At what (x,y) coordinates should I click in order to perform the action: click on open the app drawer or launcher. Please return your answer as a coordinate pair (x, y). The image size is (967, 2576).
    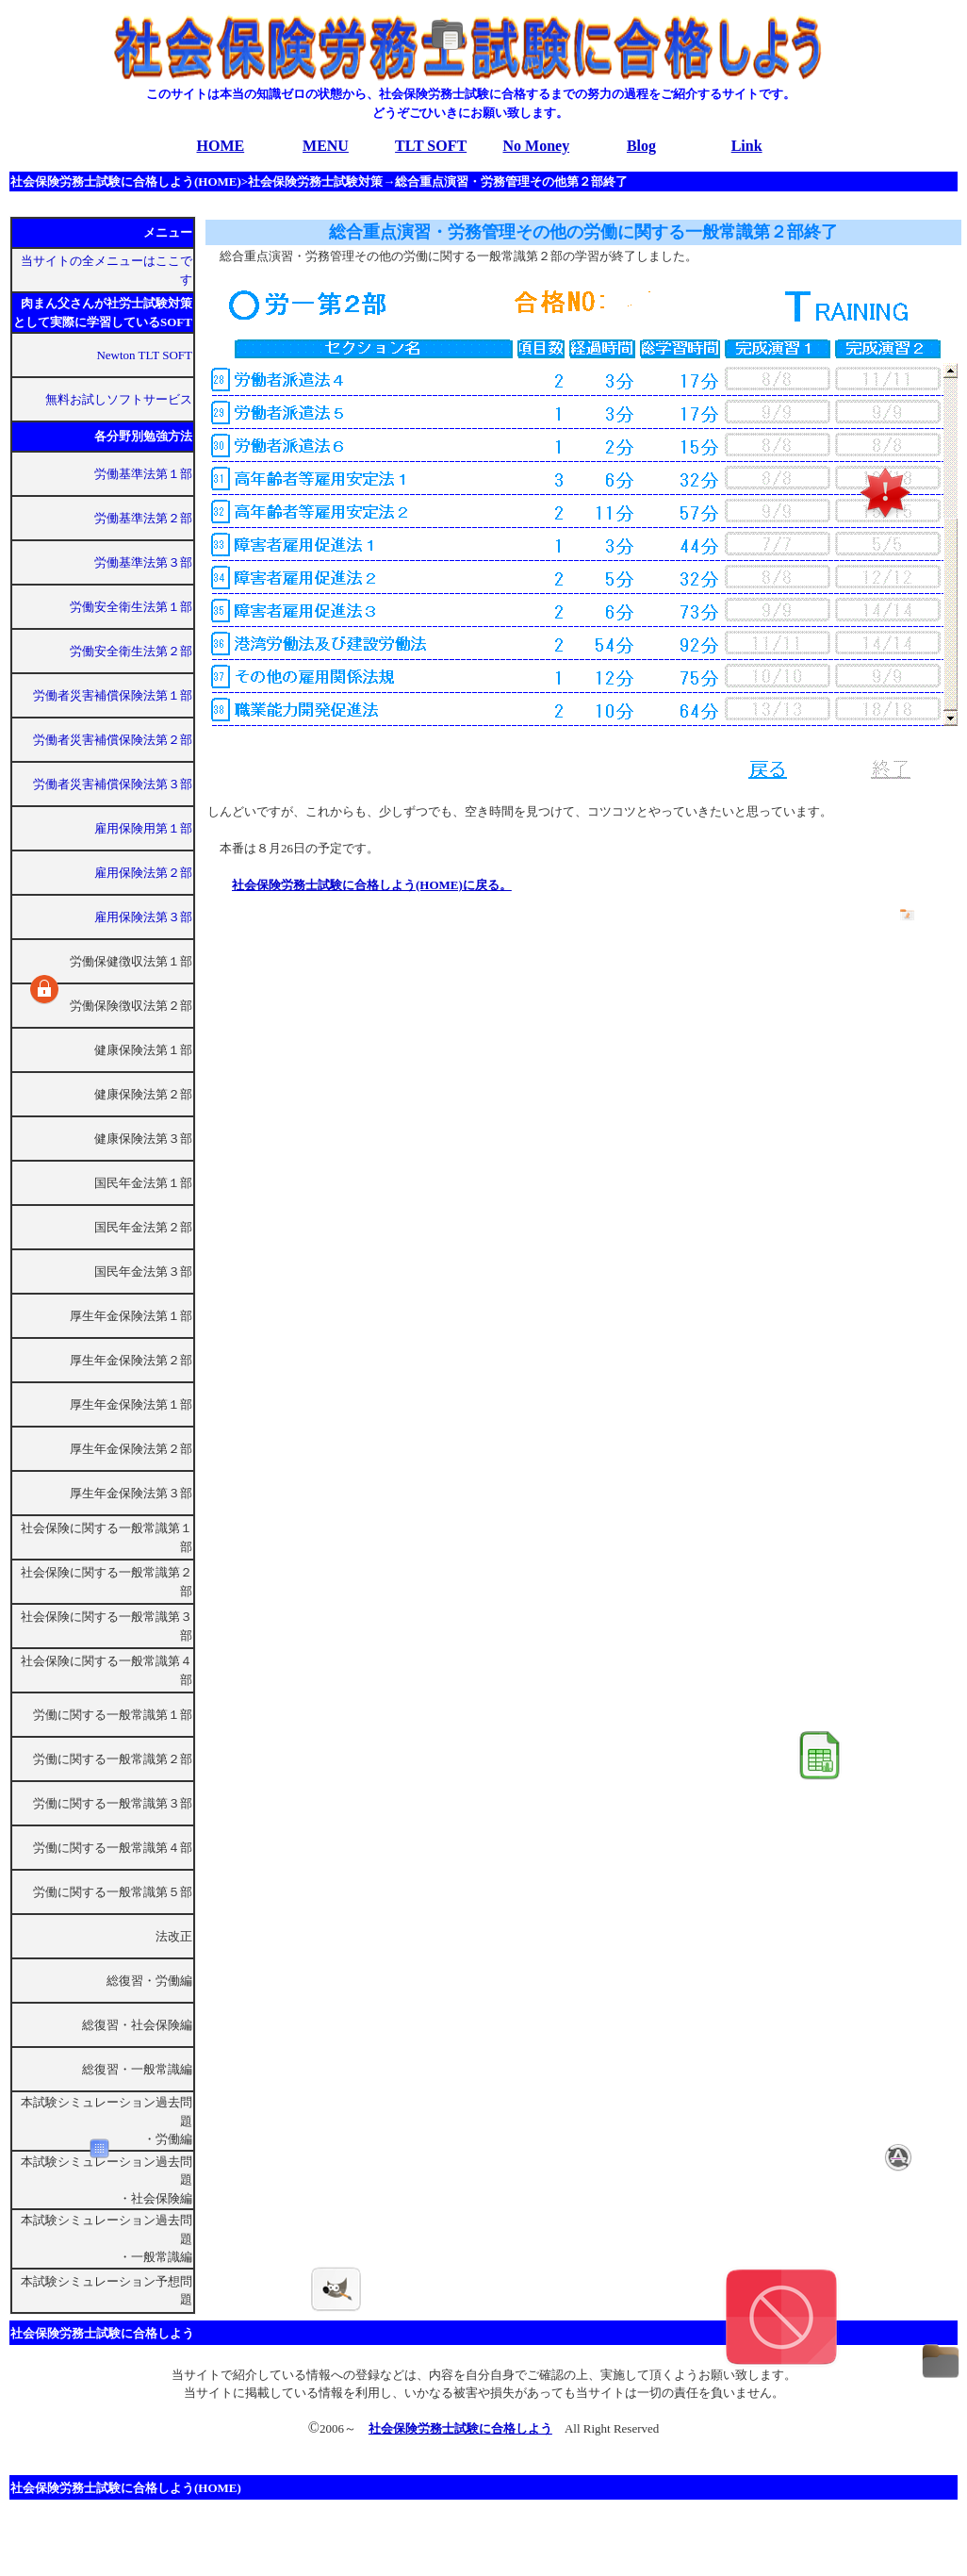
    Looking at the image, I should click on (99, 2148).